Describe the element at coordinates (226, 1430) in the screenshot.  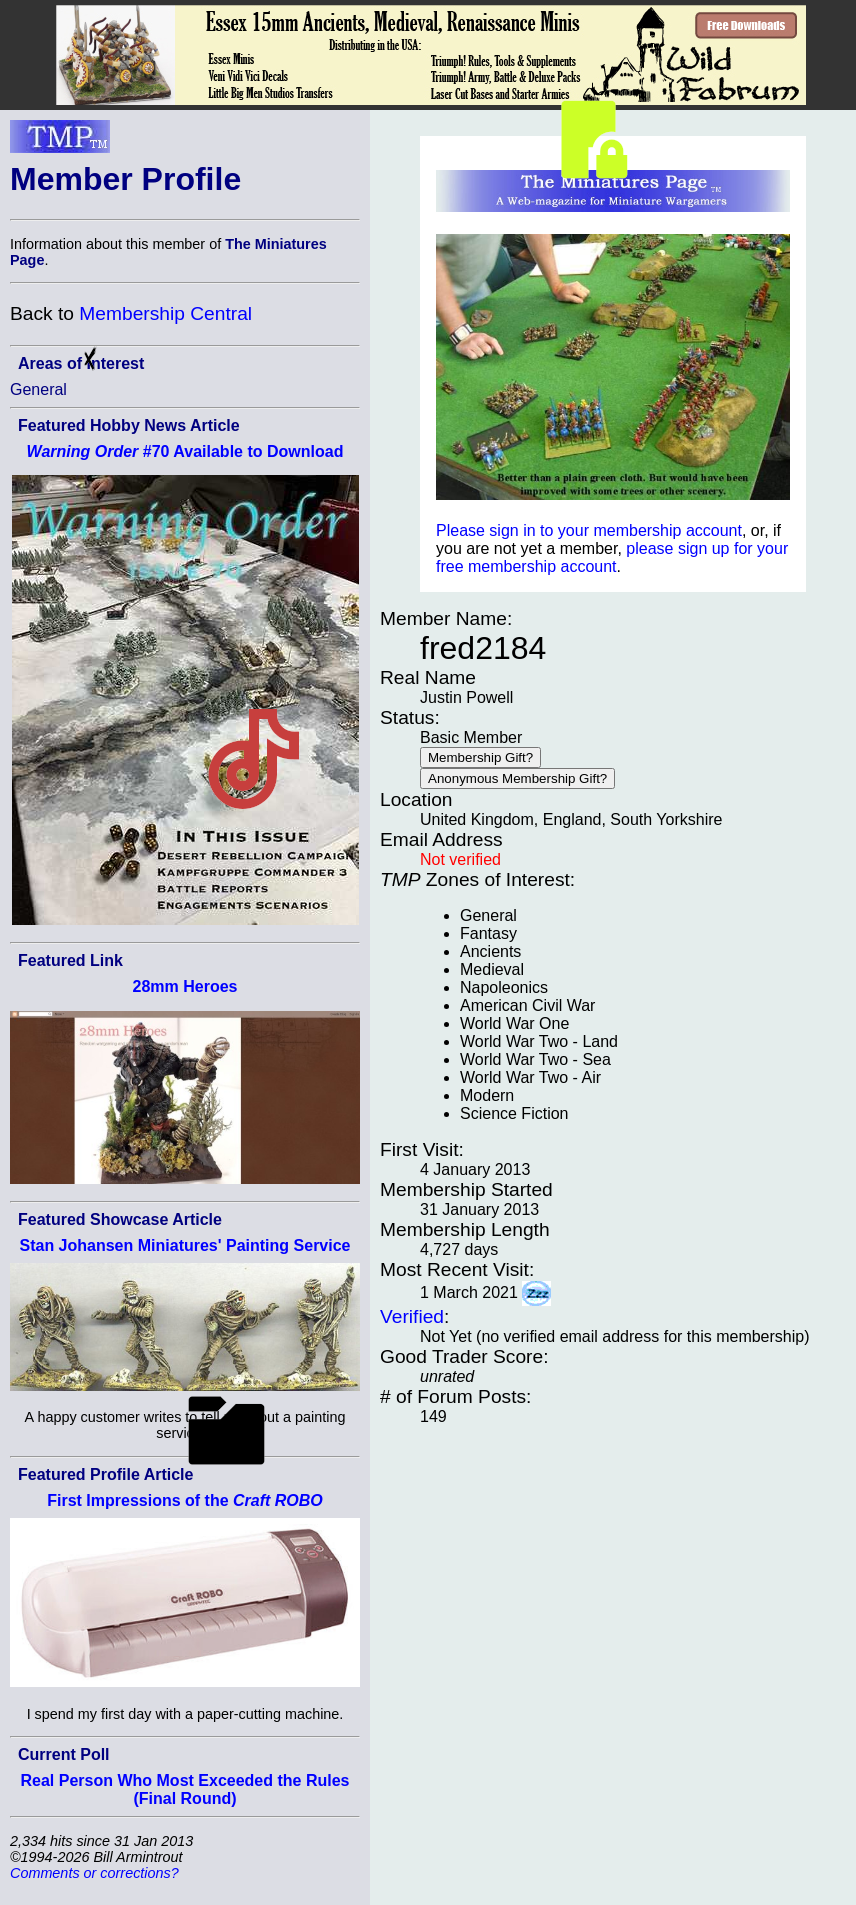
I see `open folder to view files` at that location.